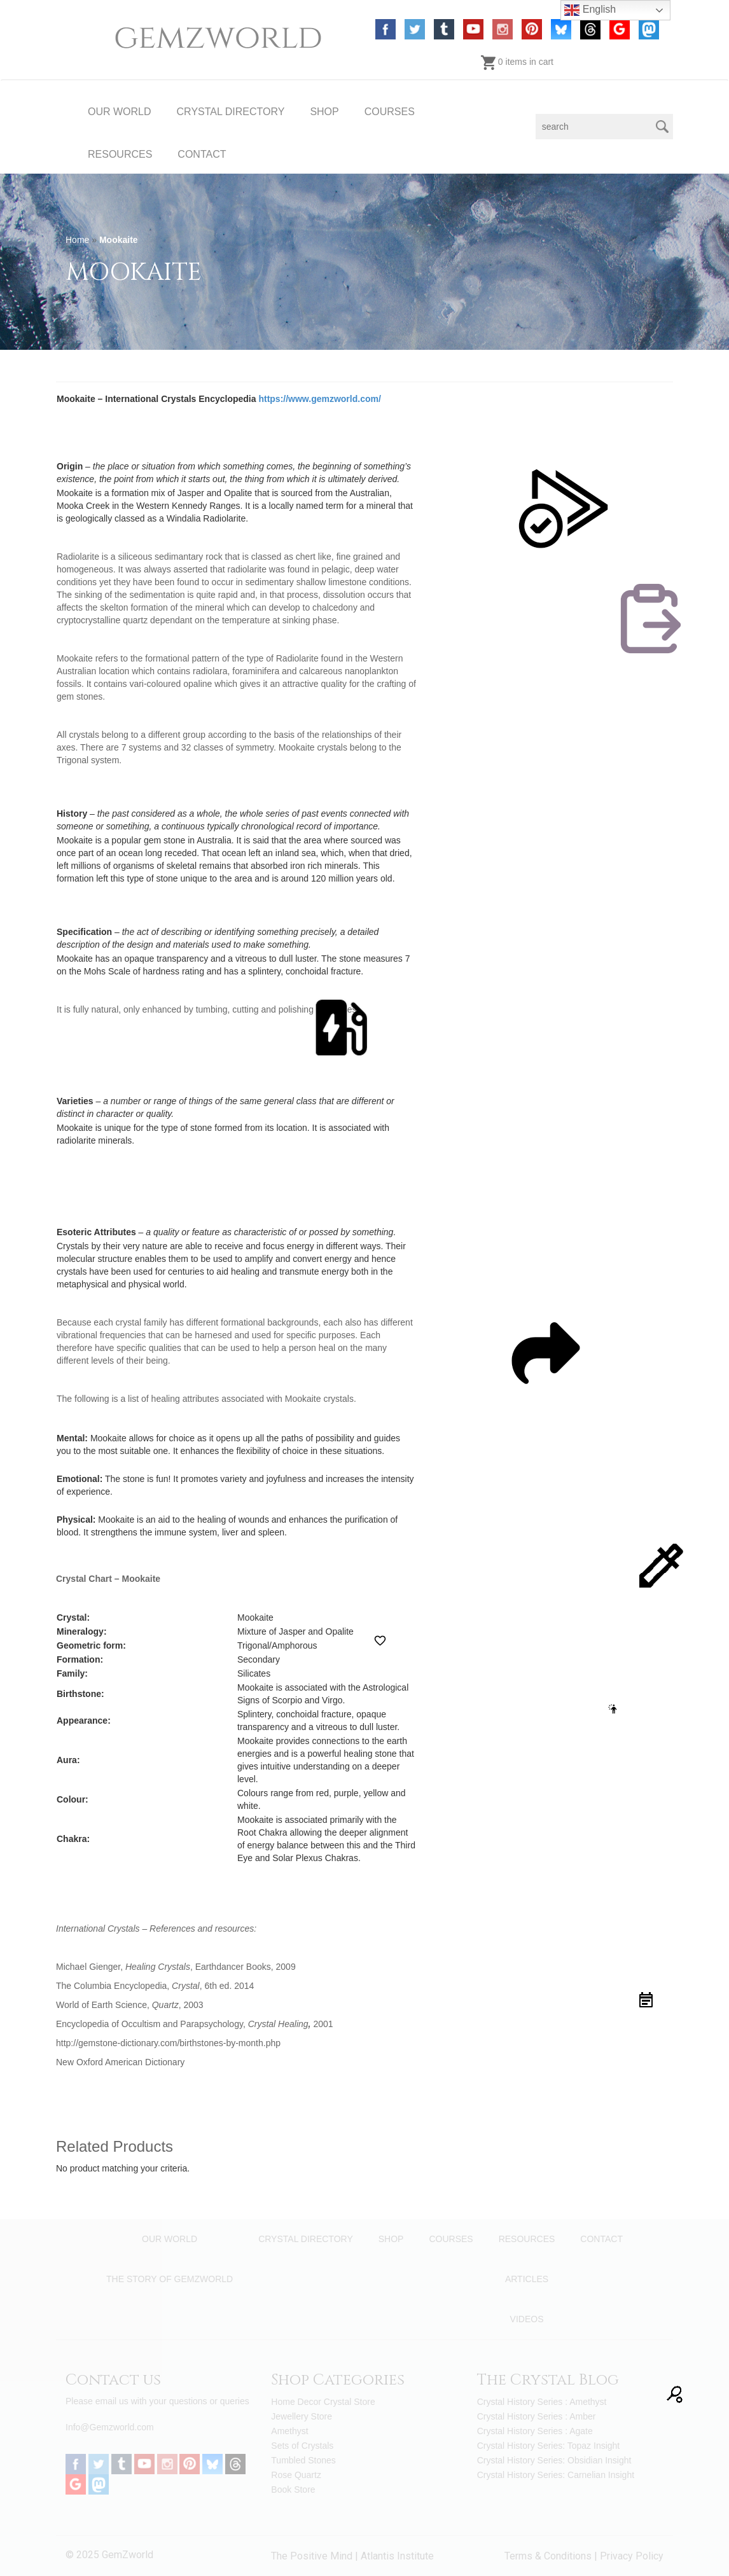 Image resolution: width=729 pixels, height=2576 pixels. What do you see at coordinates (564, 504) in the screenshot?
I see `run all tests with code coverage` at bounding box center [564, 504].